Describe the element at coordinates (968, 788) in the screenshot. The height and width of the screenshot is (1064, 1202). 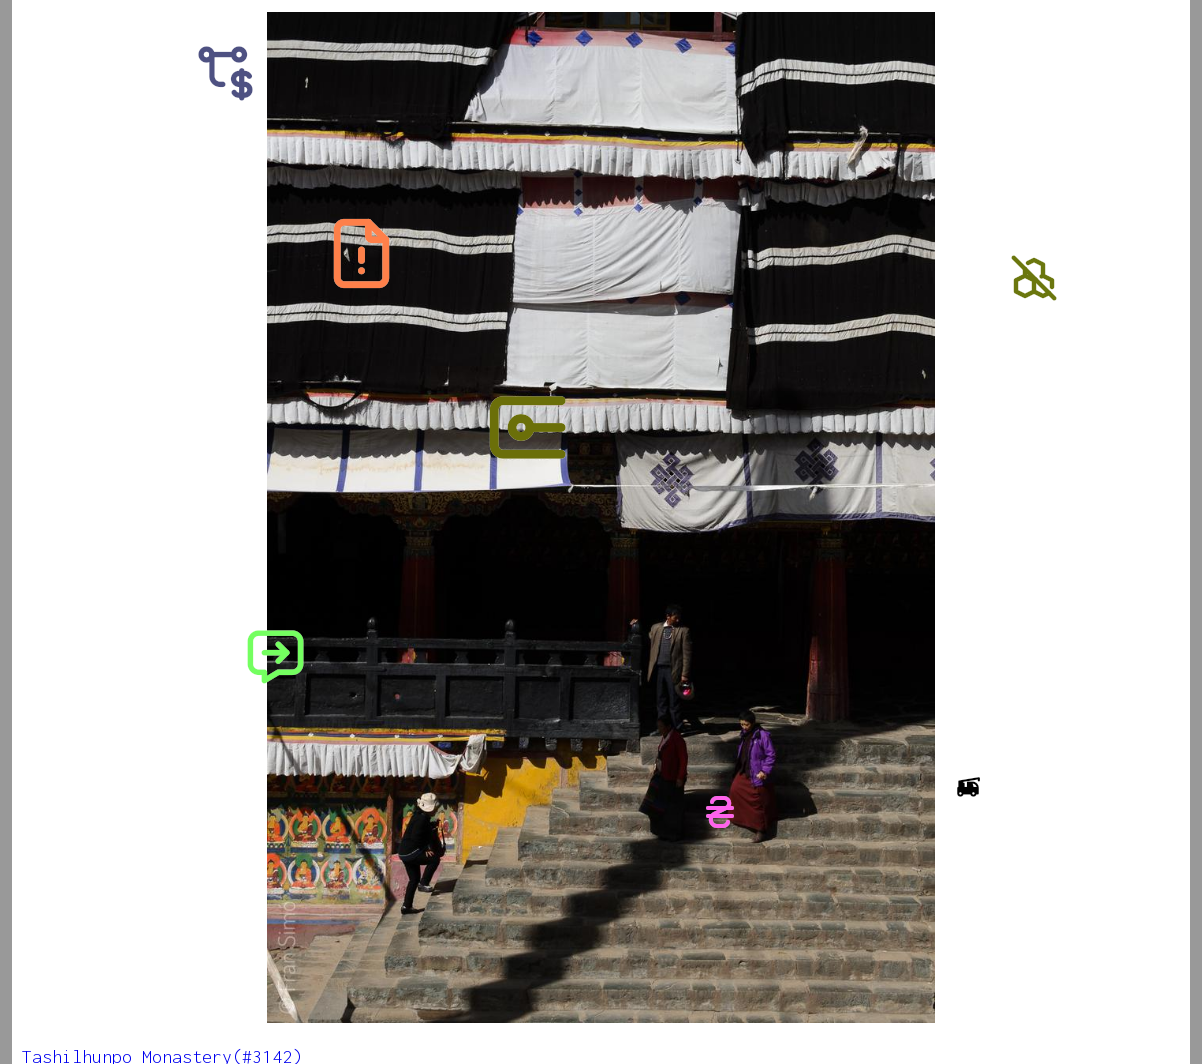
I see `request roadside assistance or towing` at that location.